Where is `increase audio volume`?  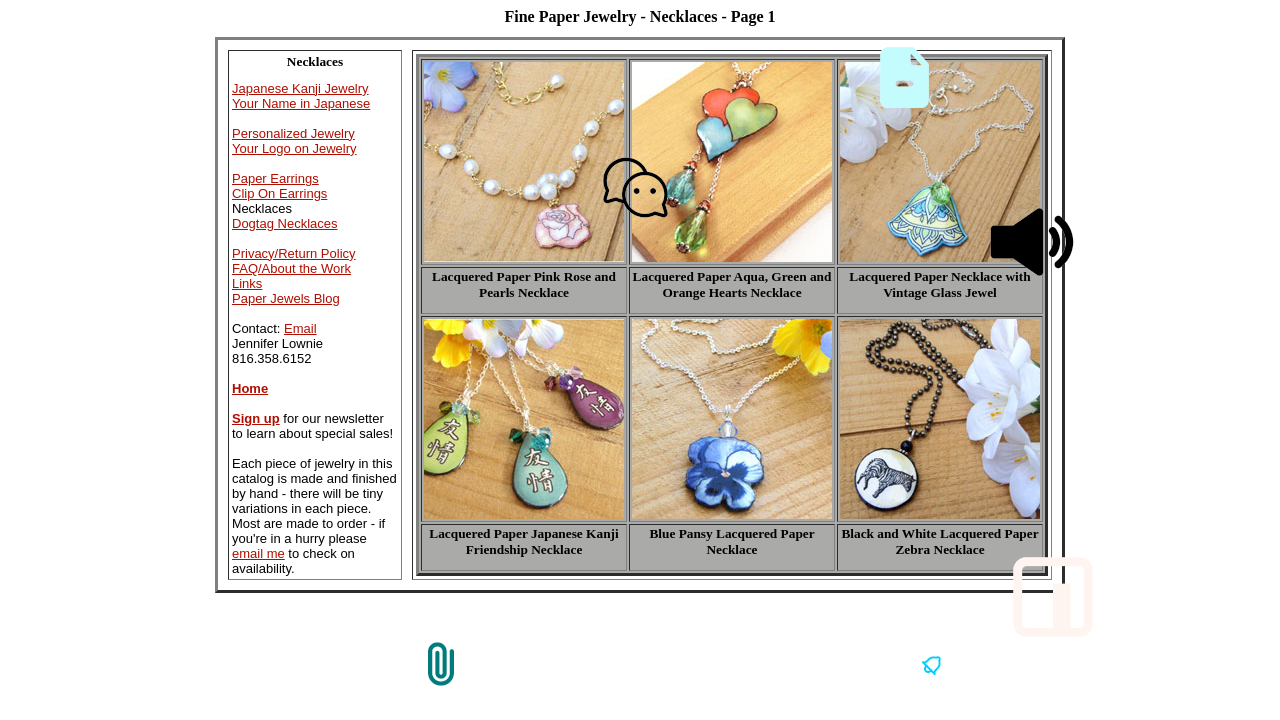
increase audio volume is located at coordinates (1032, 242).